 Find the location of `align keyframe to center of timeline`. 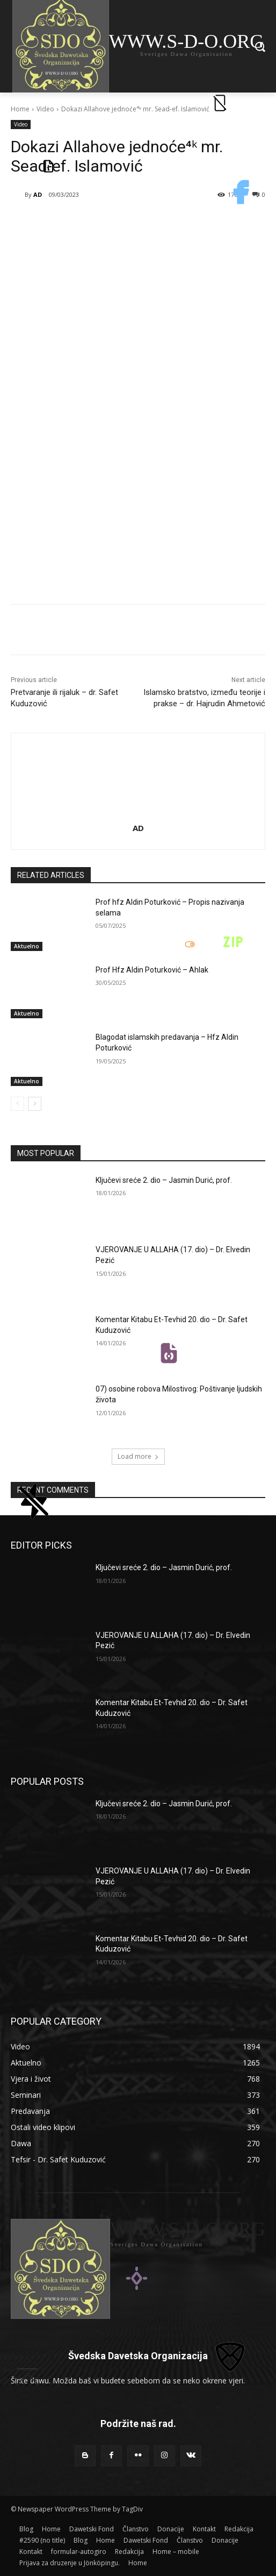

align keyframe to center of timeline is located at coordinates (136, 2278).